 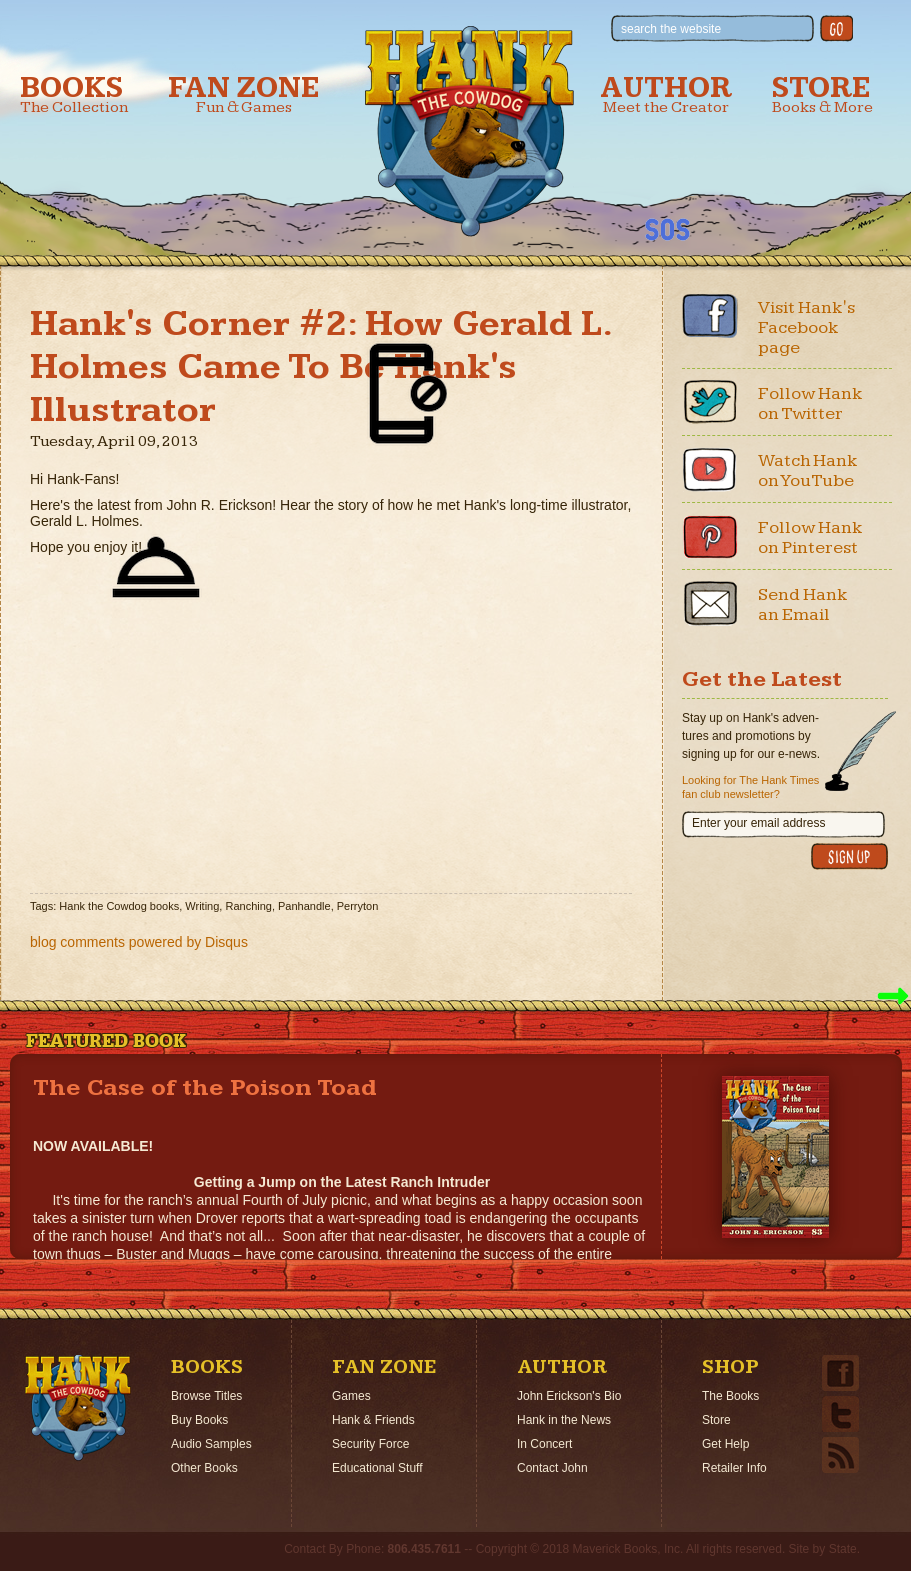 I want to click on proceed to the next step, so click(x=893, y=996).